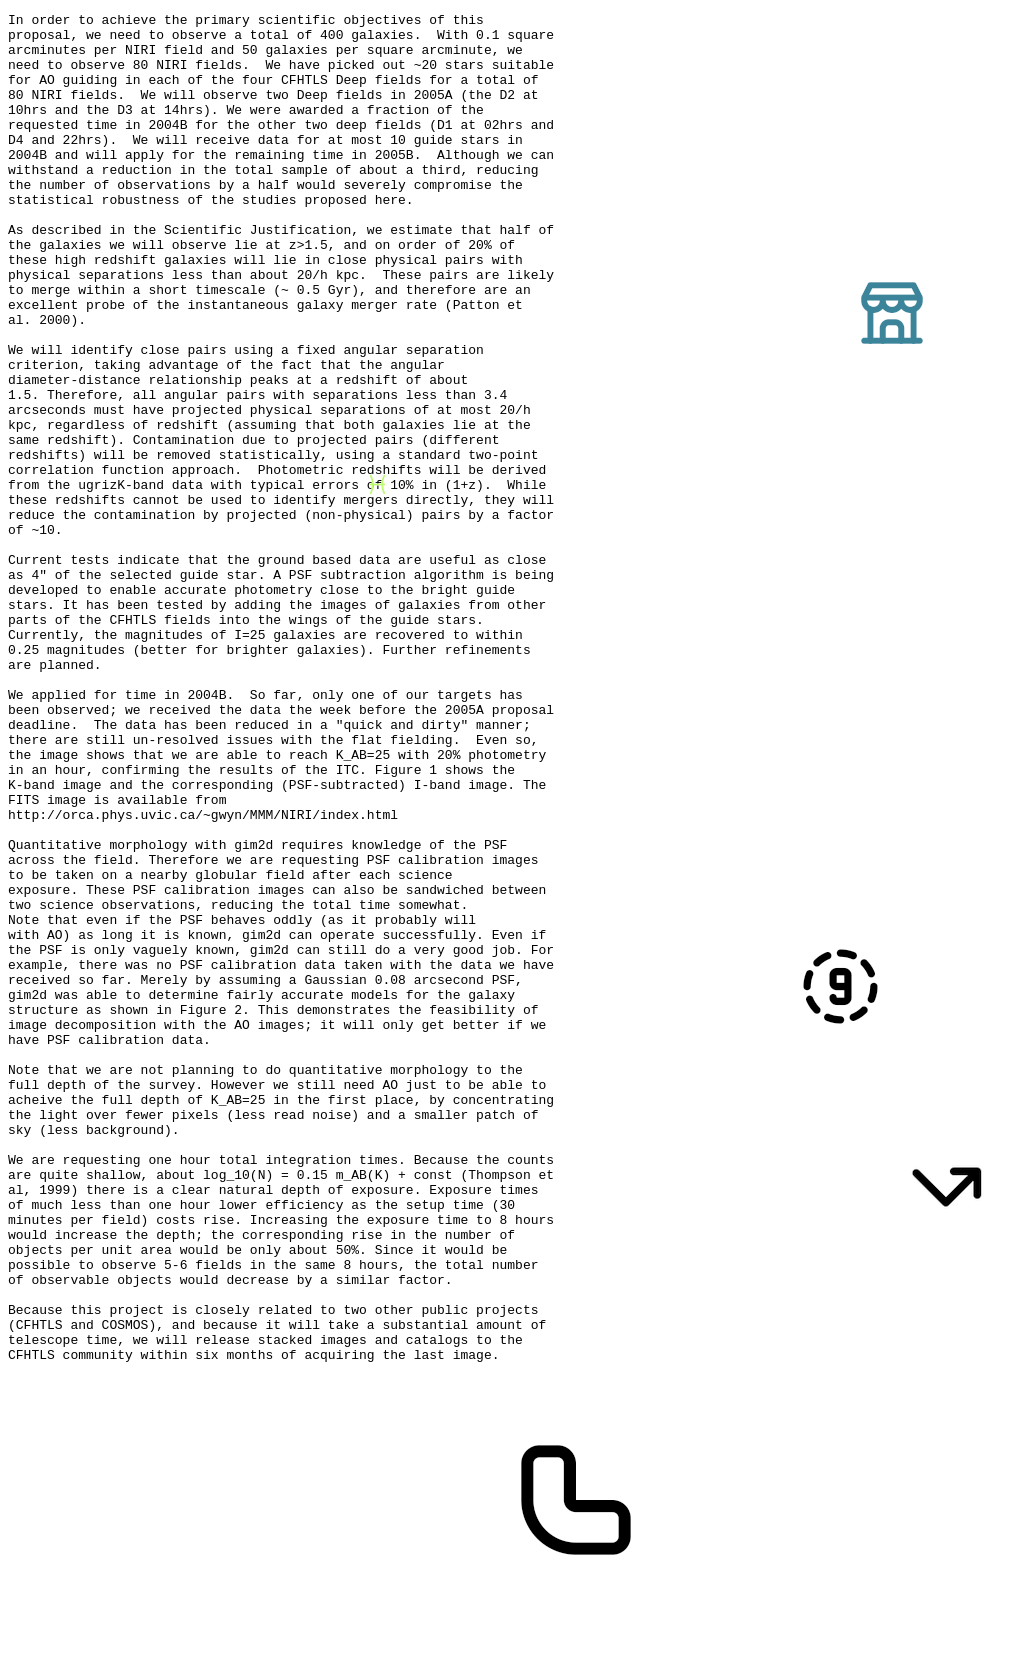 Image resolution: width=1024 pixels, height=1664 pixels. Describe the element at coordinates (892, 313) in the screenshot. I see `browse or open the store` at that location.